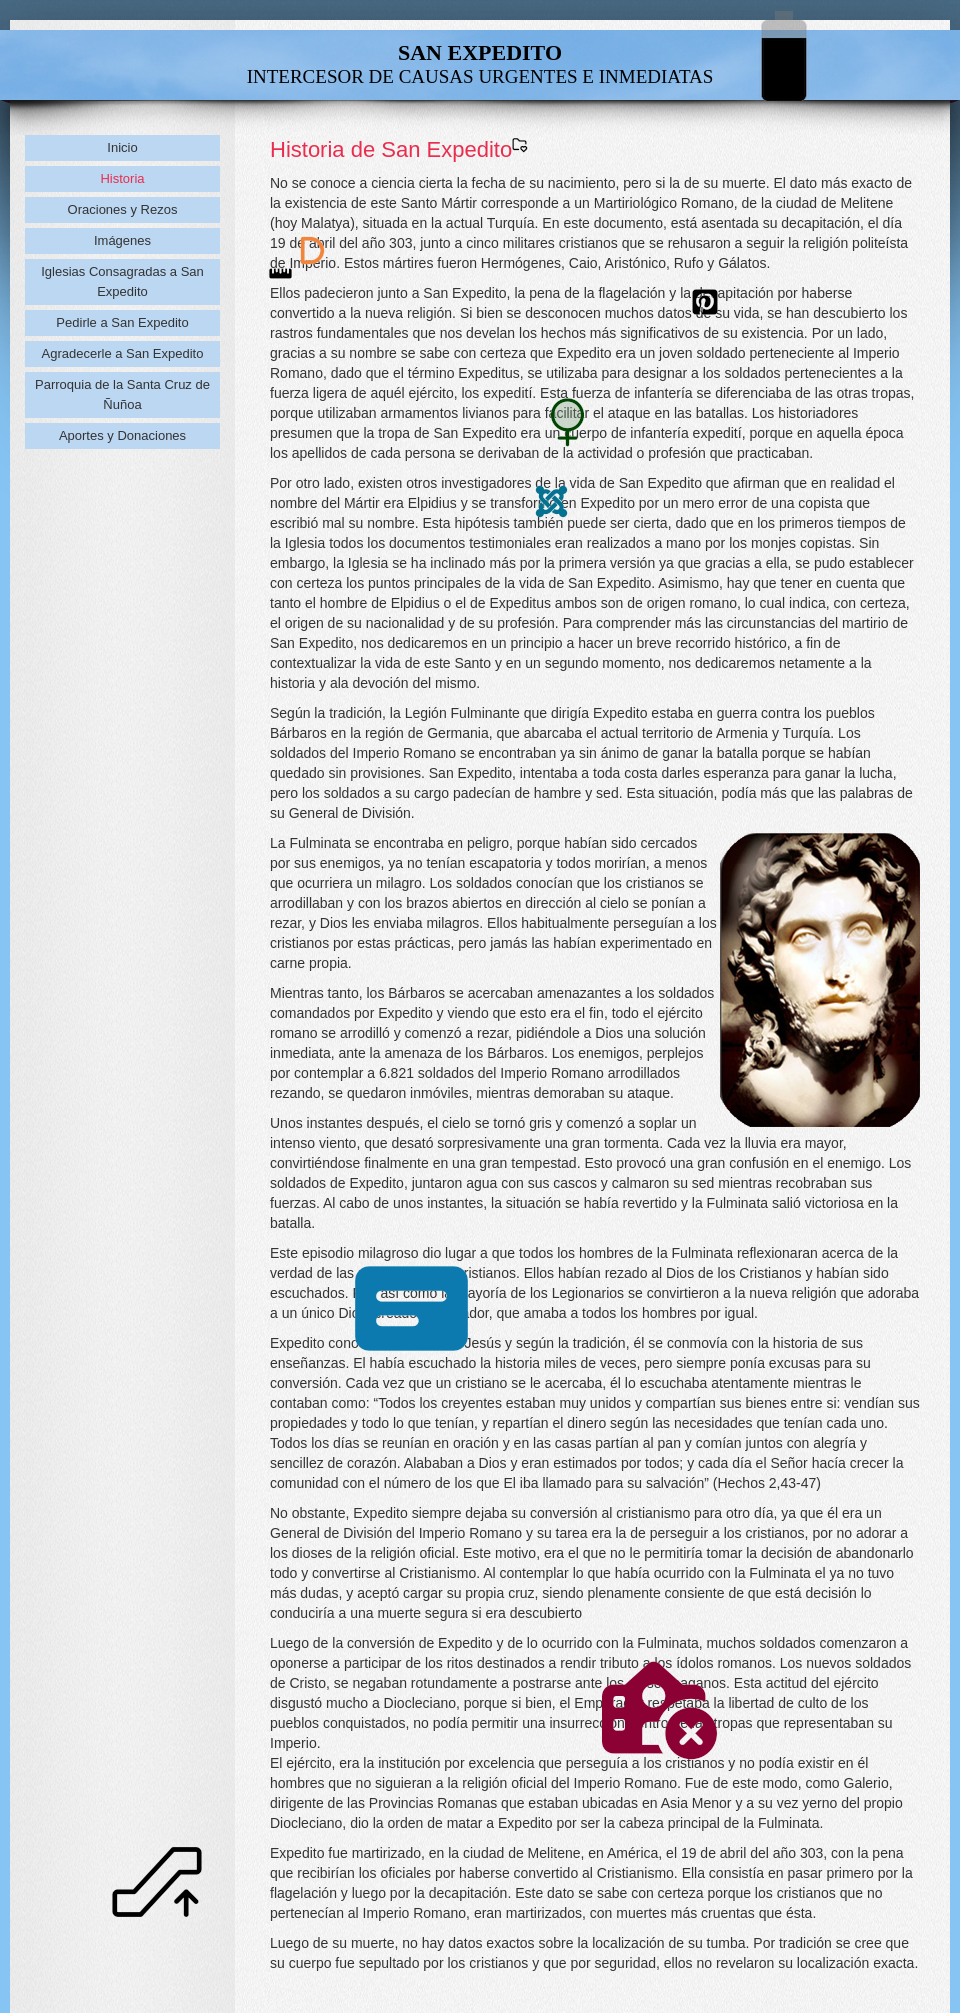 The width and height of the screenshot is (960, 2013). I want to click on indicates battery is at 90% charge, so click(784, 56).